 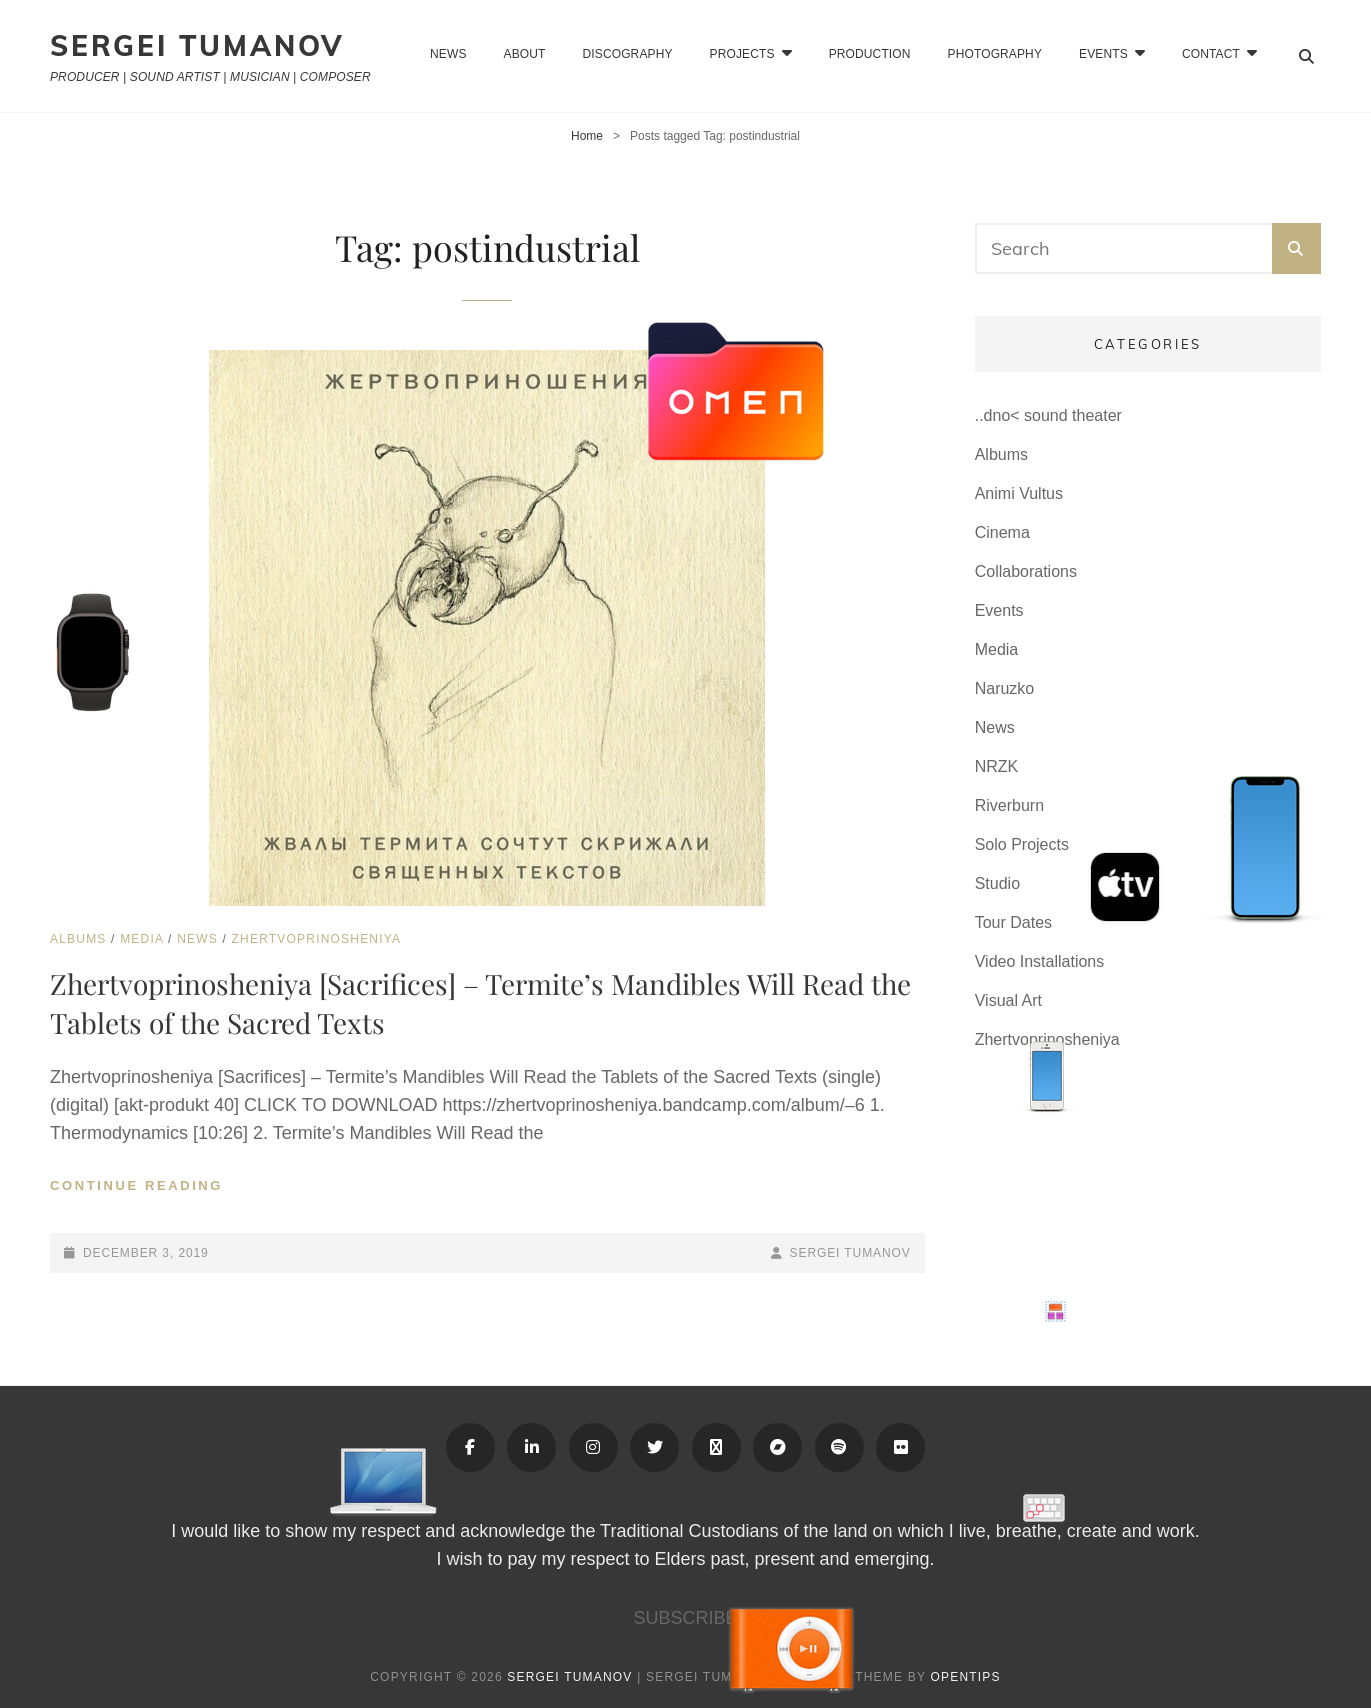 I want to click on iPod shuffle device connected, so click(x=791, y=1626).